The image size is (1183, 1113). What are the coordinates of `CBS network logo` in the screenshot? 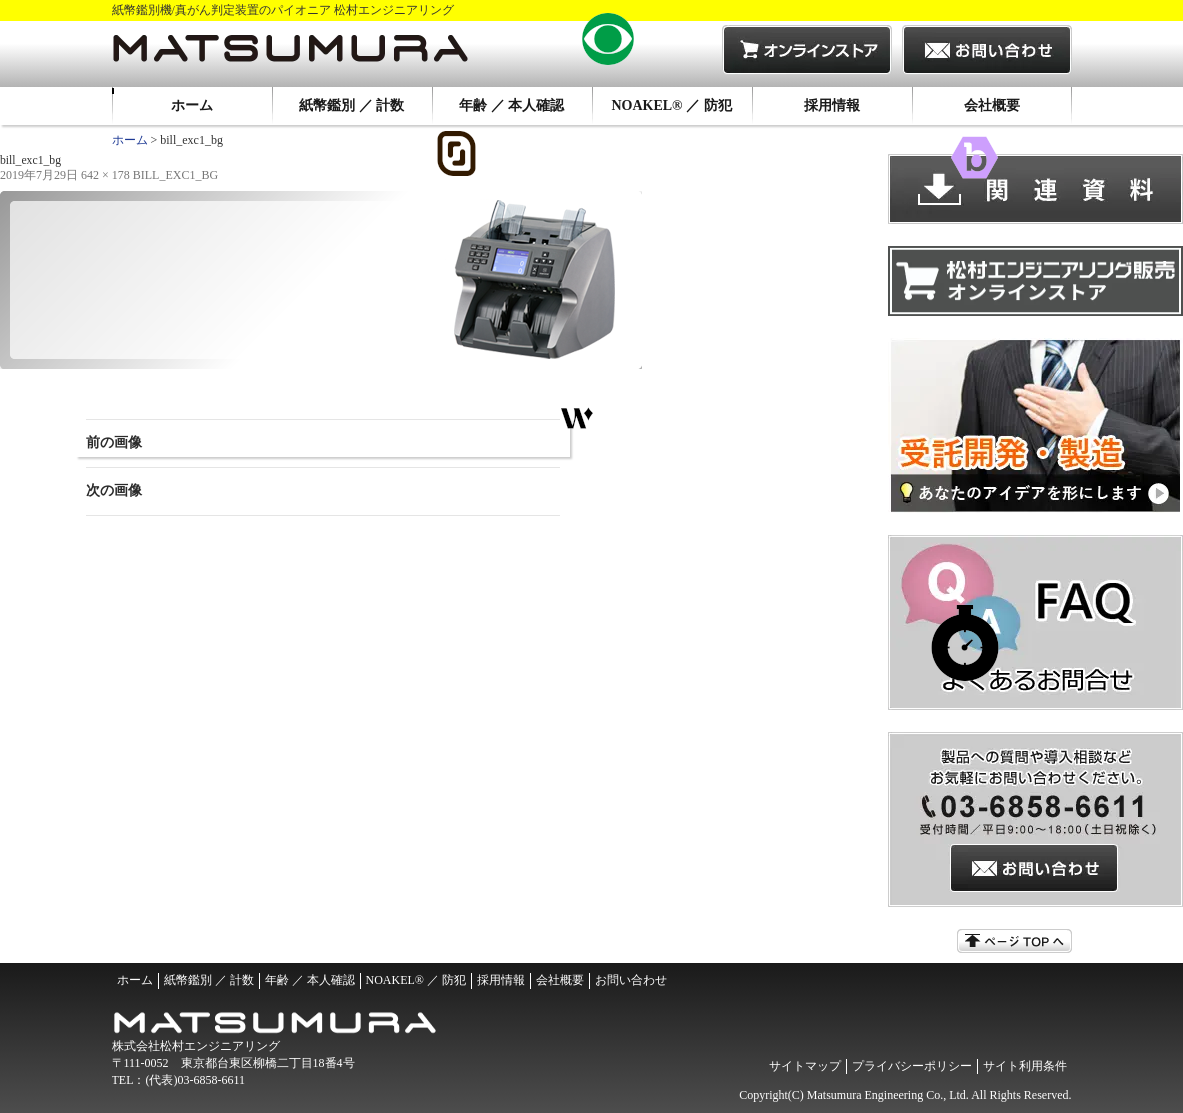 It's located at (608, 39).